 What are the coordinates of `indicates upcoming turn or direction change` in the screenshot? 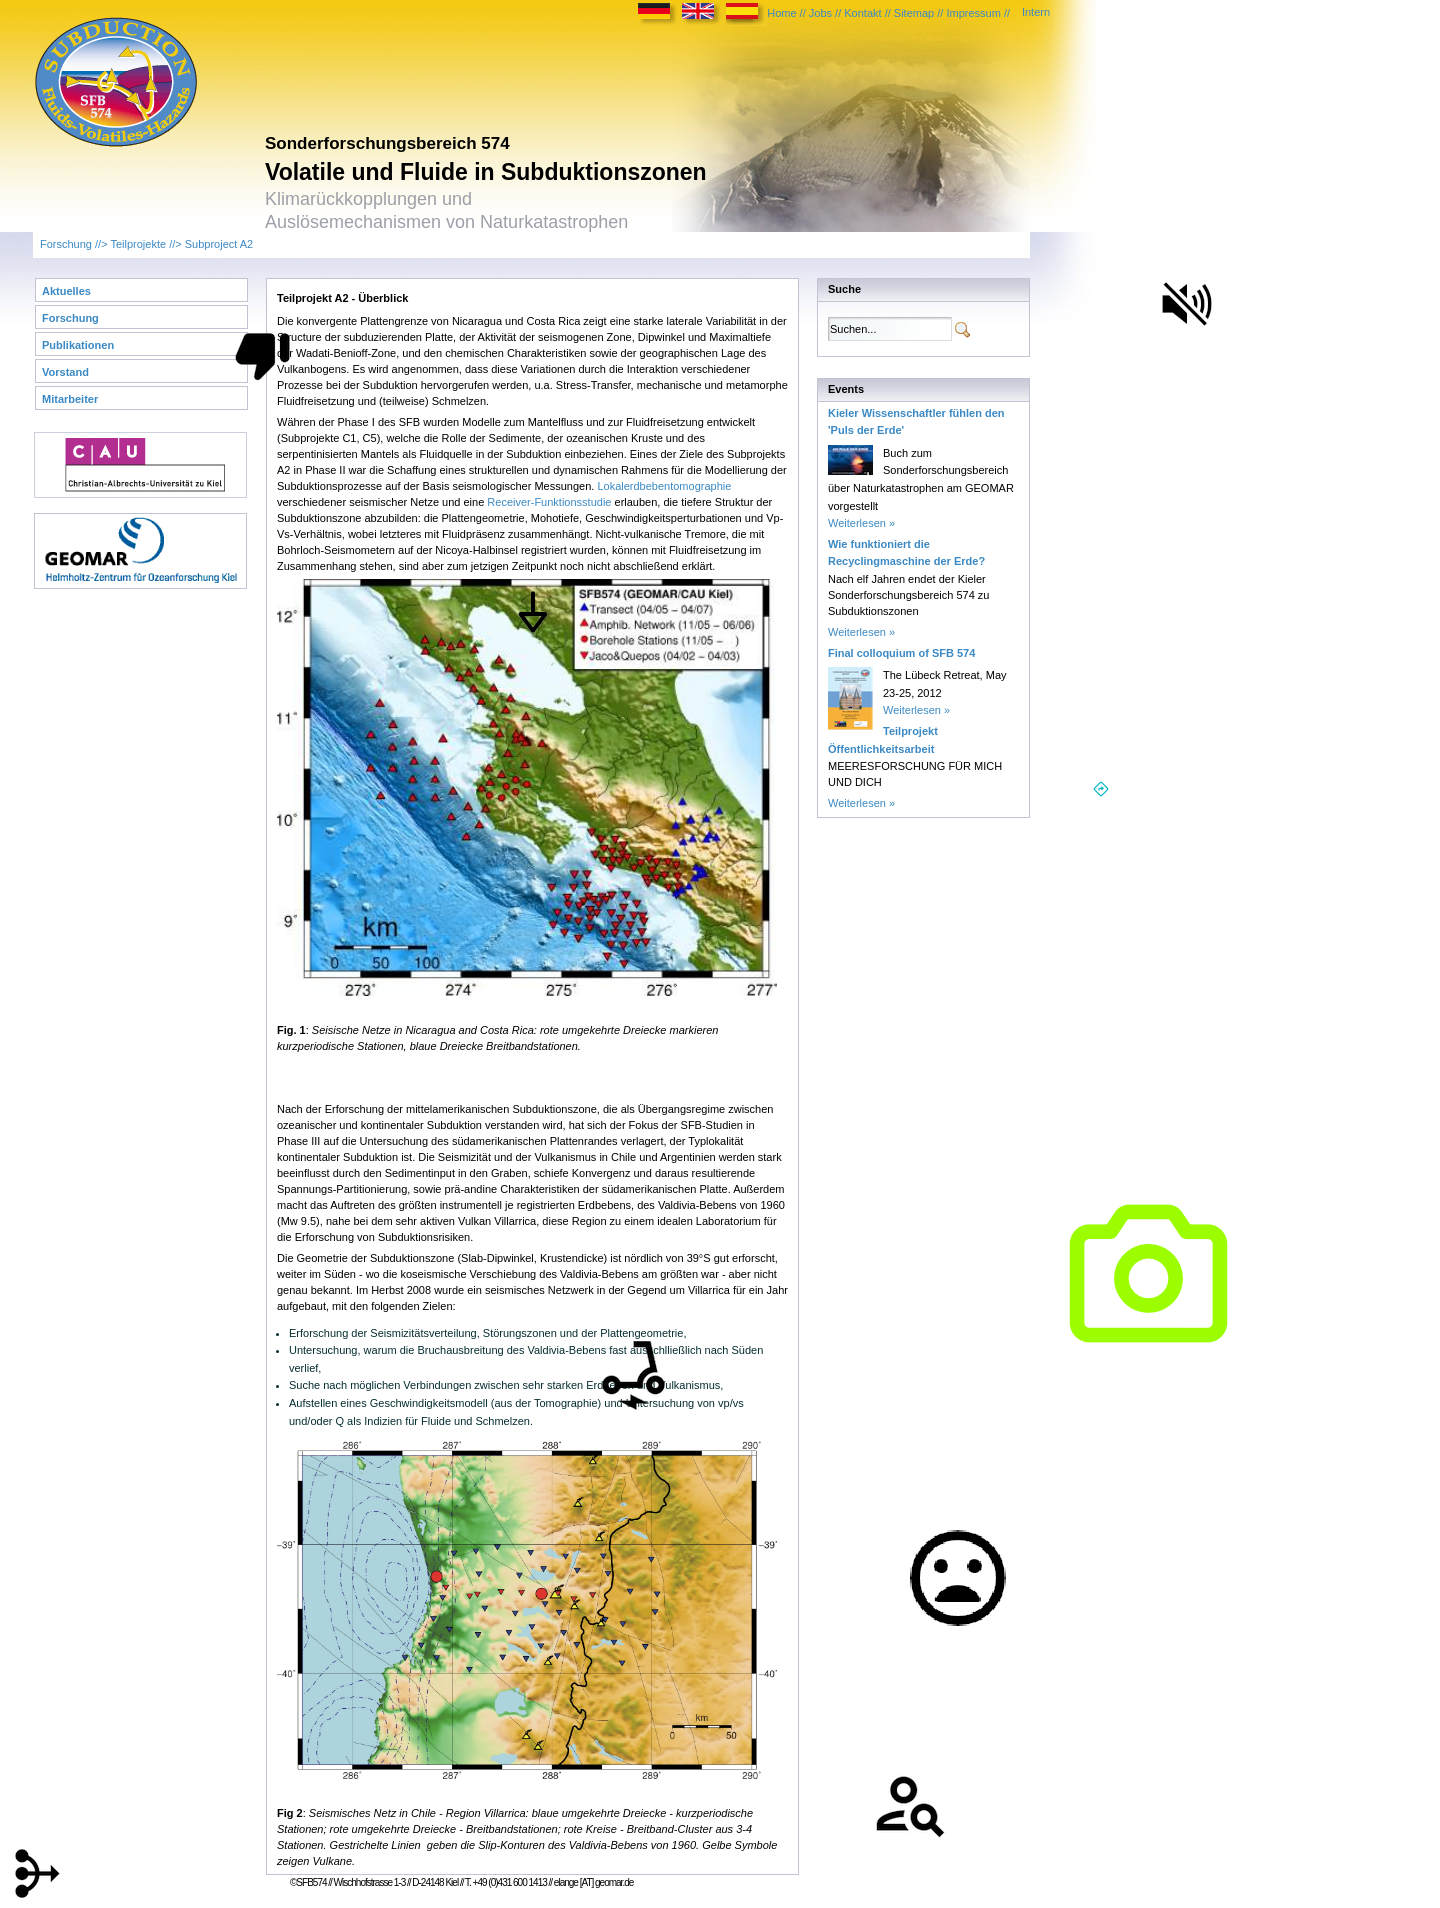 It's located at (1101, 789).